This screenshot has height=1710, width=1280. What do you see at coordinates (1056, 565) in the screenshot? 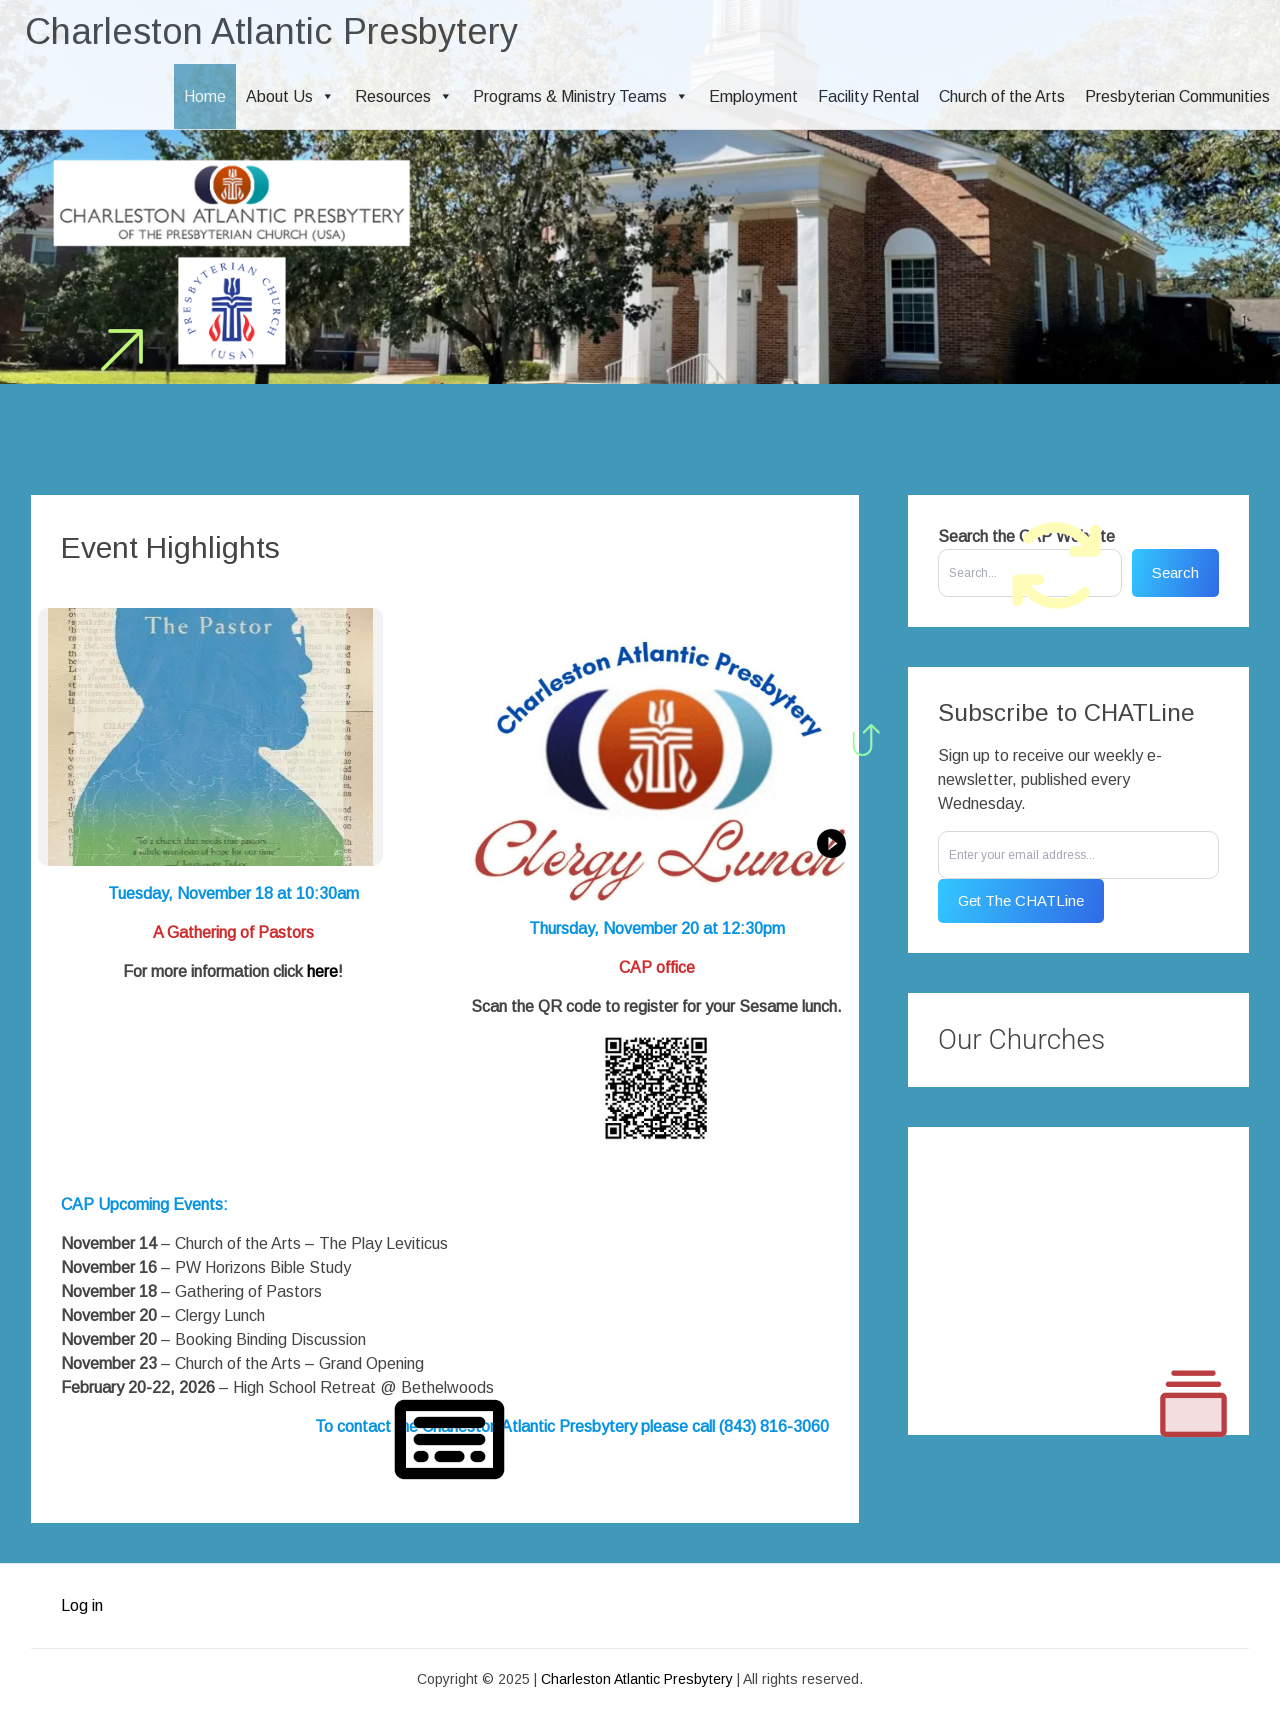
I see `refresh or reload content` at bounding box center [1056, 565].